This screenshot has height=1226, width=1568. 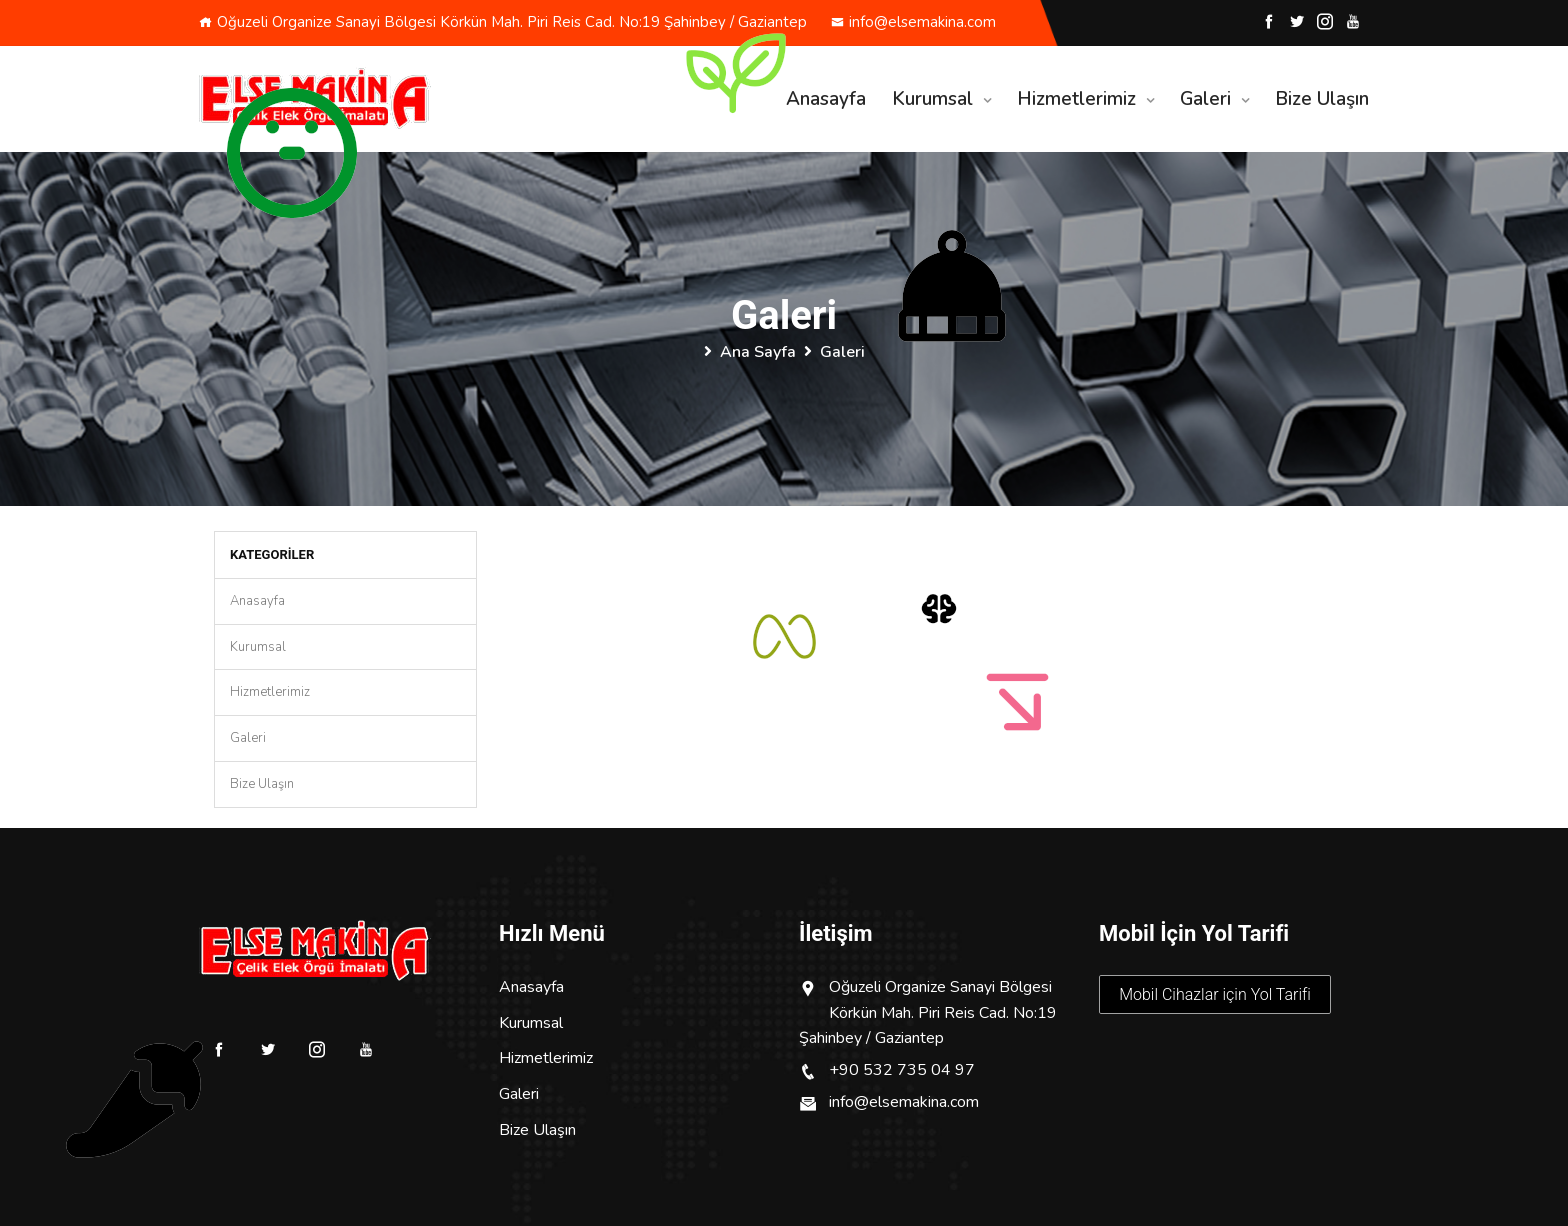 What do you see at coordinates (939, 609) in the screenshot?
I see `access AI or machine learning features` at bounding box center [939, 609].